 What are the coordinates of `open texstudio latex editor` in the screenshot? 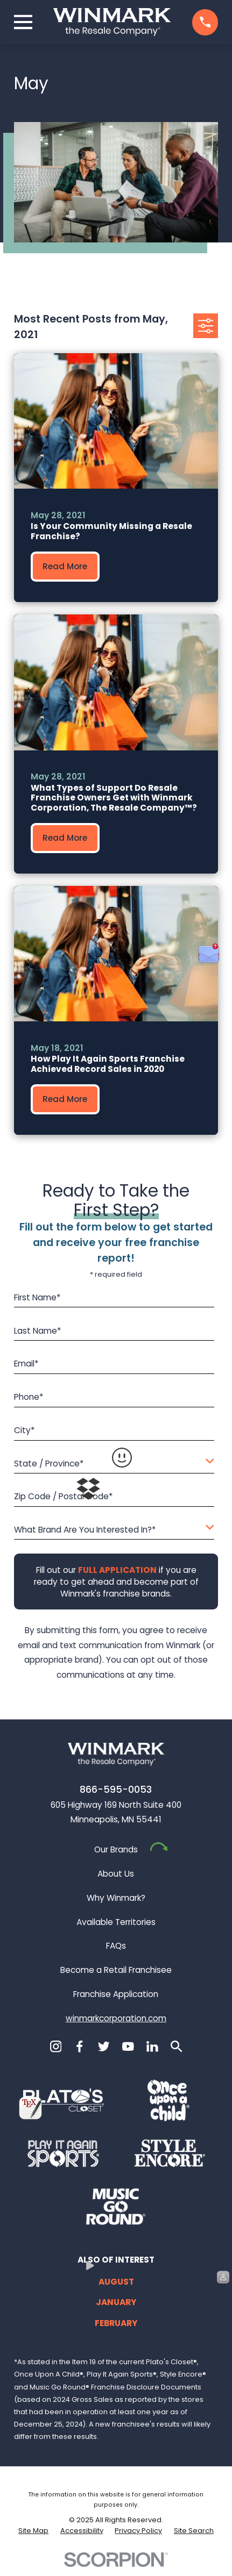 It's located at (30, 2108).